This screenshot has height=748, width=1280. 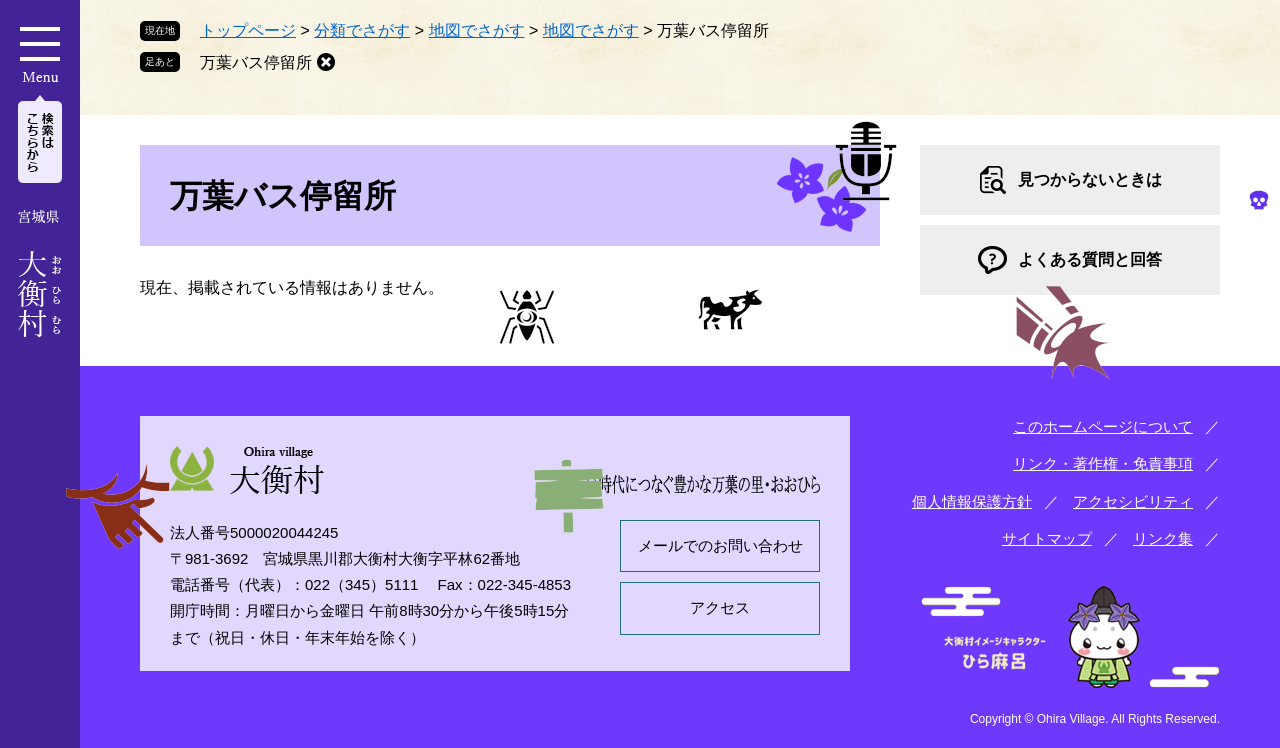 What do you see at coordinates (527, 317) in the screenshot?
I see `indicates a spider or arachnid creature in game` at bounding box center [527, 317].